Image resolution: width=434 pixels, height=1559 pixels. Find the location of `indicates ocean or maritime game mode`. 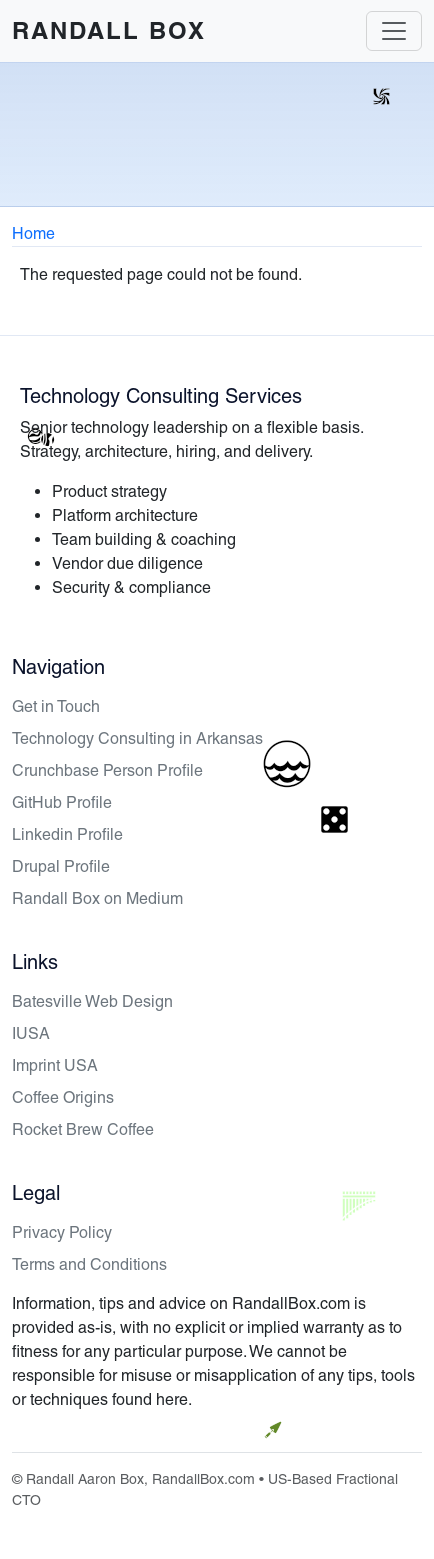

indicates ocean or maritime game mode is located at coordinates (287, 764).